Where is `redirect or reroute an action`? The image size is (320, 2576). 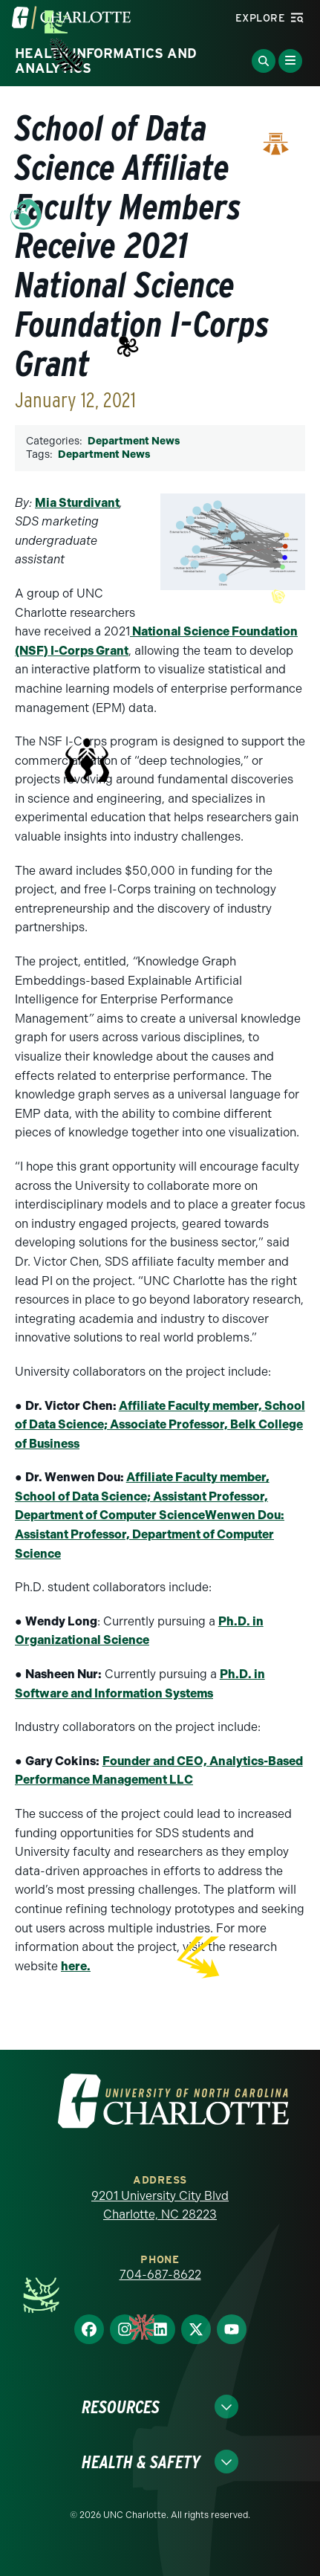 redirect or reroute an action is located at coordinates (197, 1957).